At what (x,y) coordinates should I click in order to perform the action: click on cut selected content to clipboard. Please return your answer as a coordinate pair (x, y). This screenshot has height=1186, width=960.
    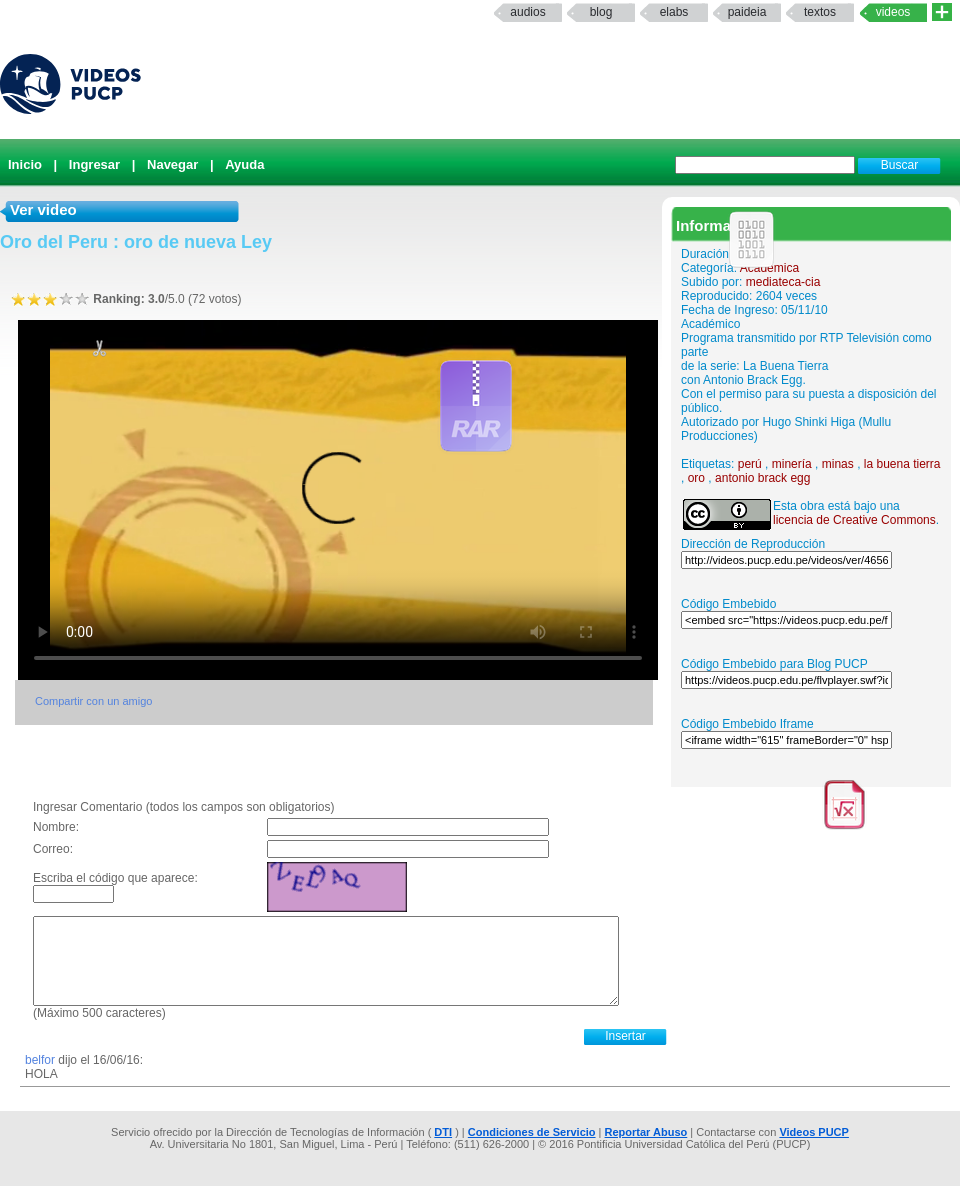
    Looking at the image, I should click on (99, 348).